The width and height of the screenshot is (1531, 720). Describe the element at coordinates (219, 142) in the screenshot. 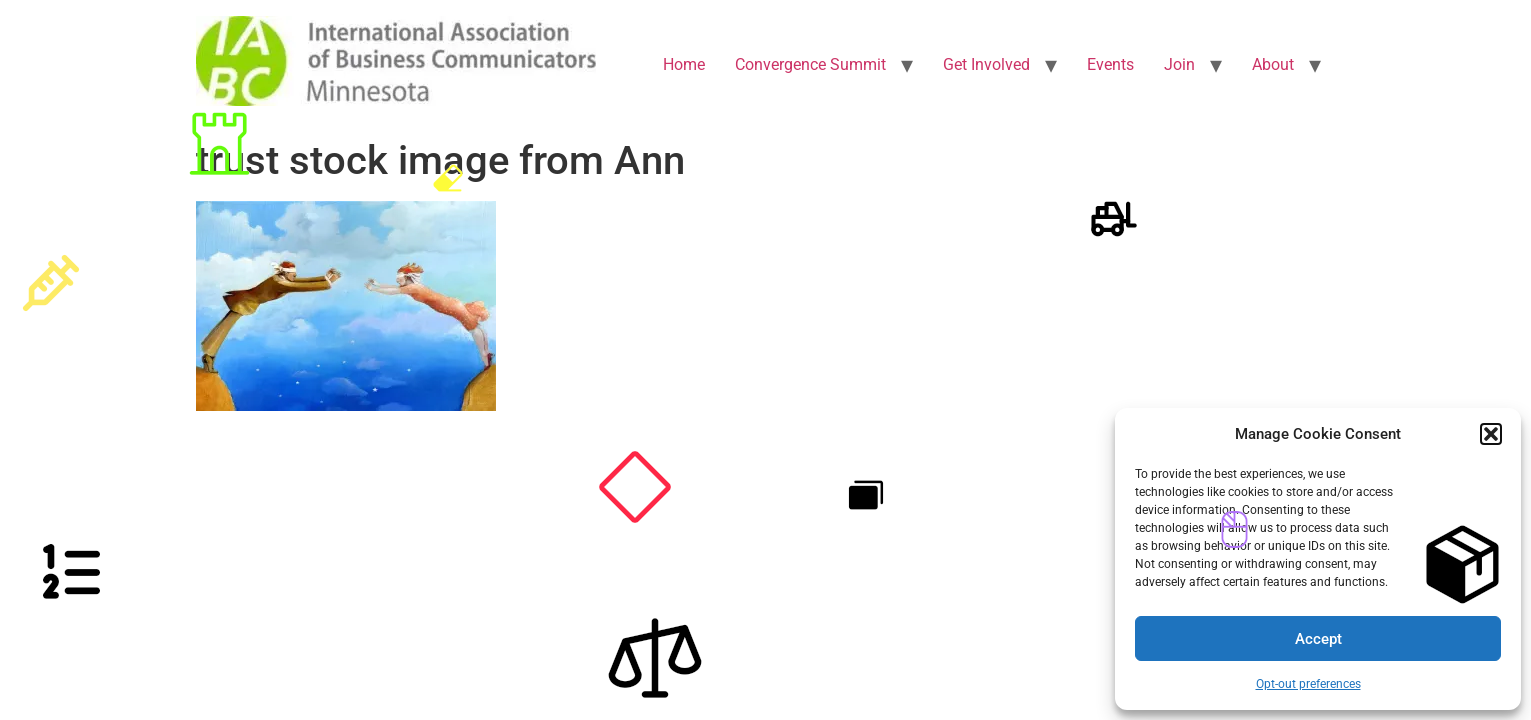

I see `access castle or fortress-themed content` at that location.